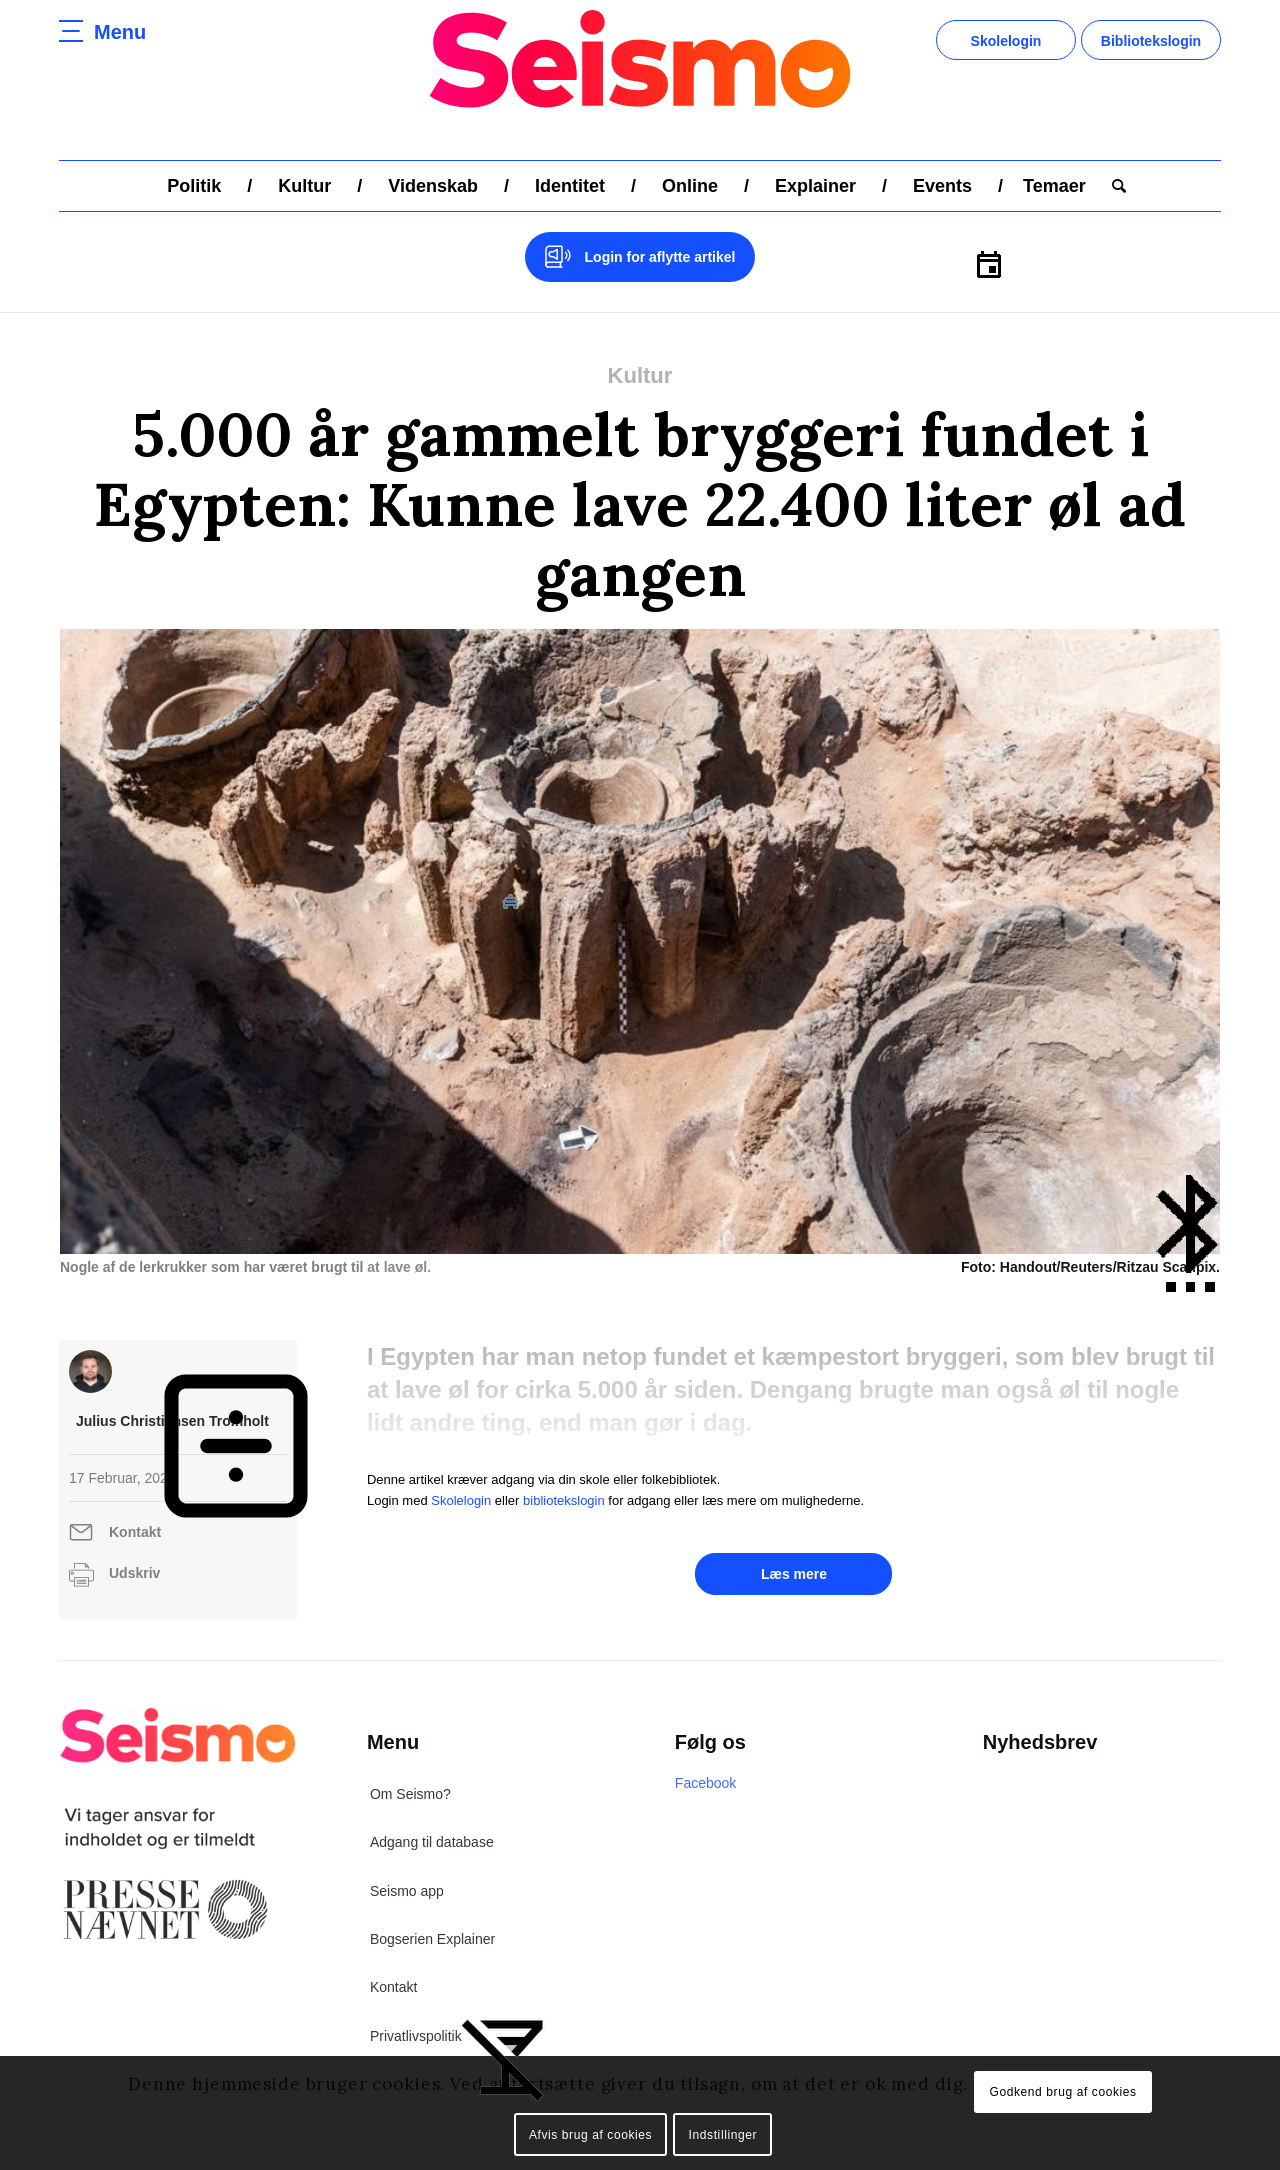  Describe the element at coordinates (510, 902) in the screenshot. I see `request a taxi or cab ride` at that location.